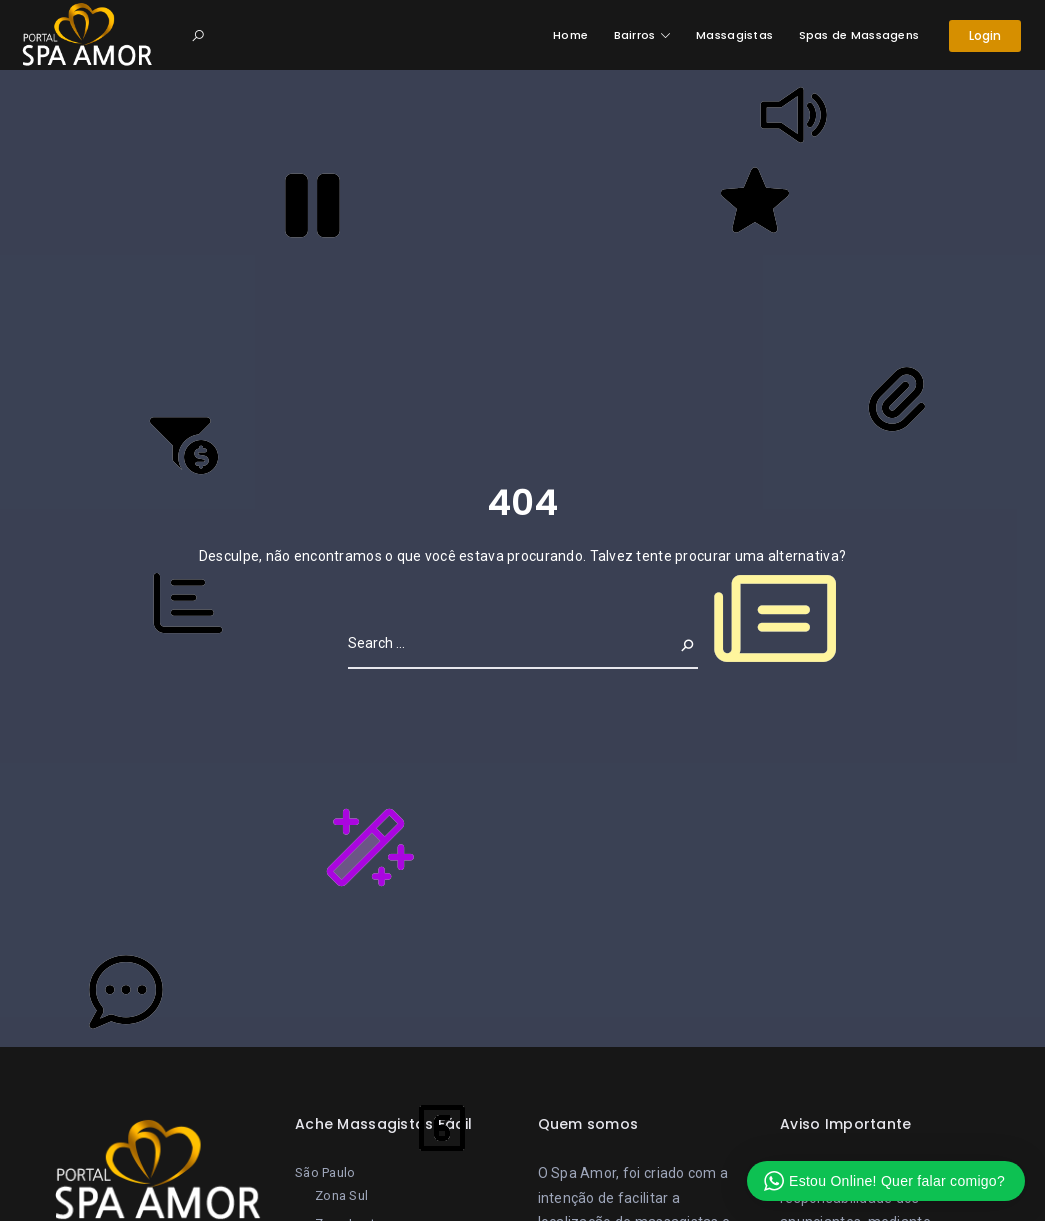  I want to click on view news articles or updates, so click(779, 618).